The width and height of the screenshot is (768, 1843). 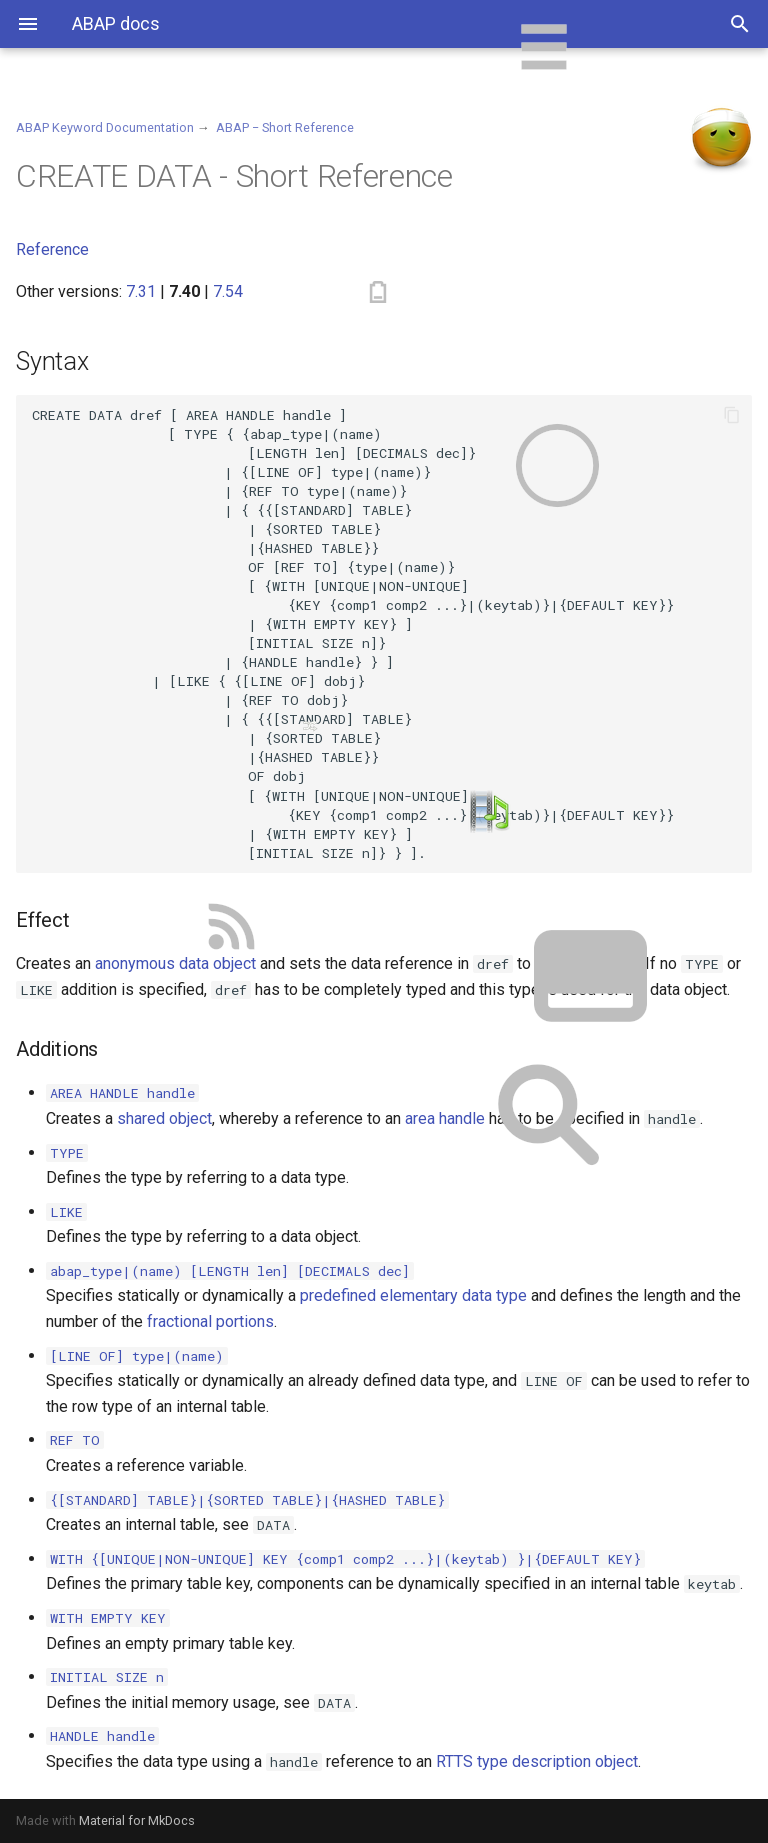 I want to click on justify text to fill both margins, so click(x=544, y=47).